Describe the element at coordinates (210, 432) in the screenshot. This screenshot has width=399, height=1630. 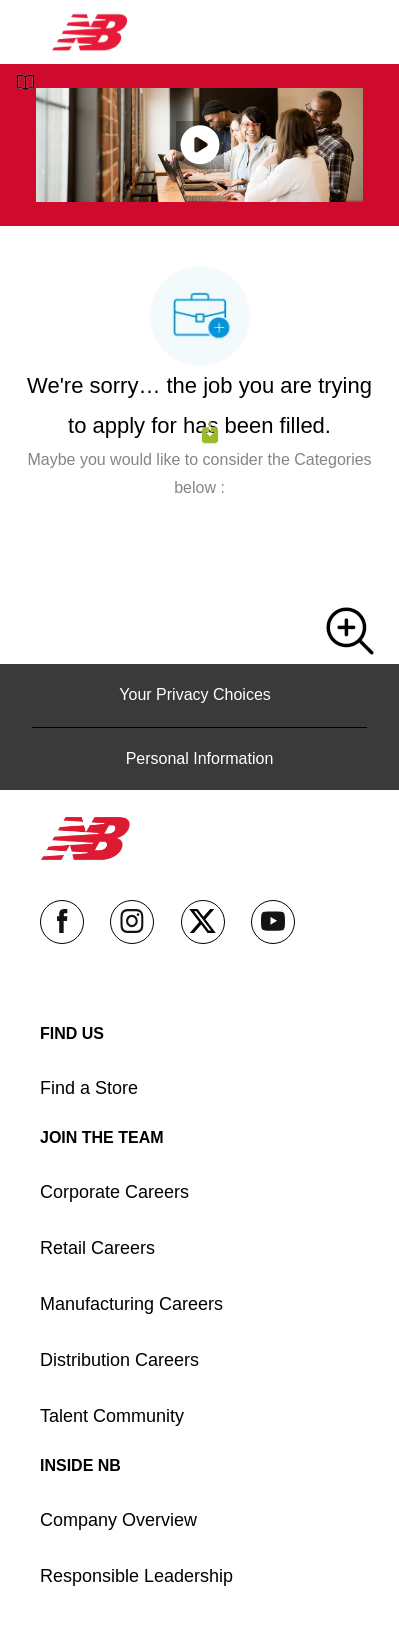
I see `download file to device` at that location.